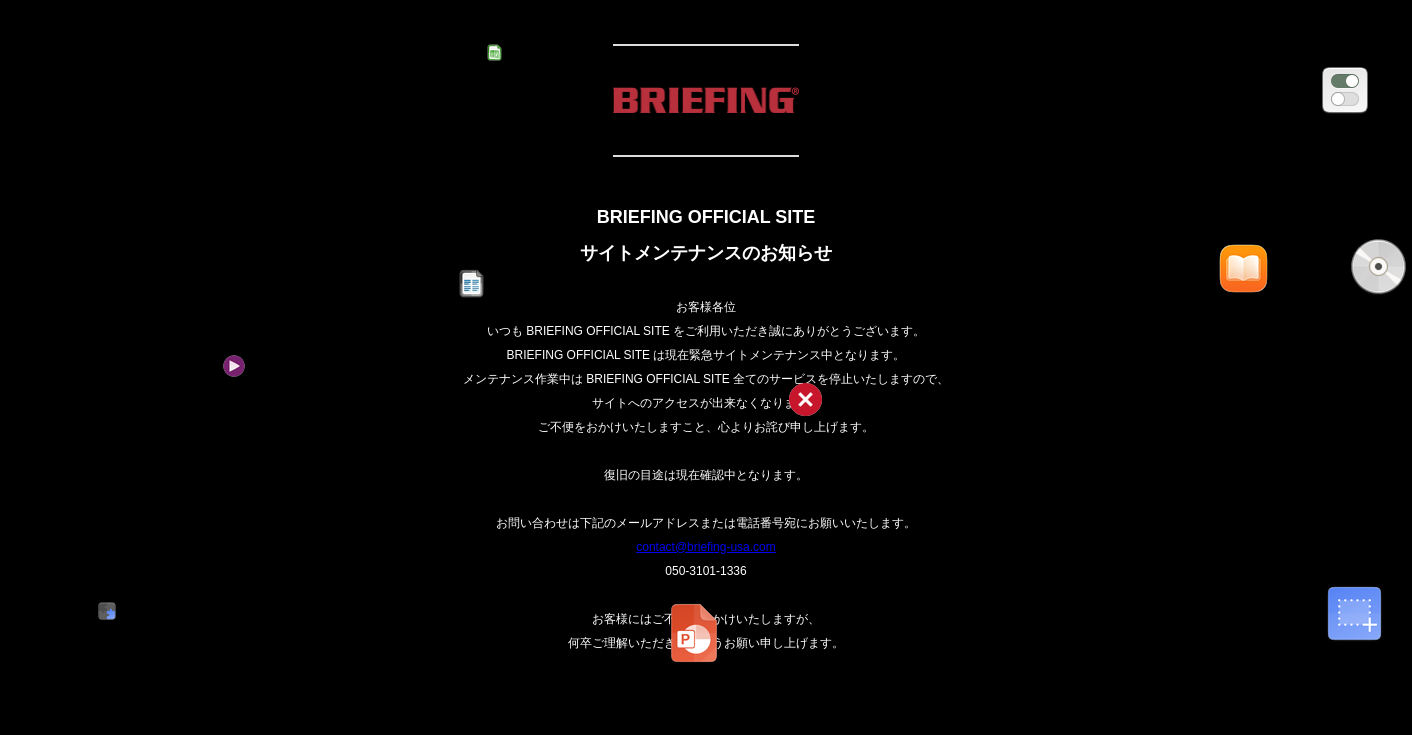 The image size is (1412, 735). I want to click on open a PowerPoint presentation file, so click(694, 633).